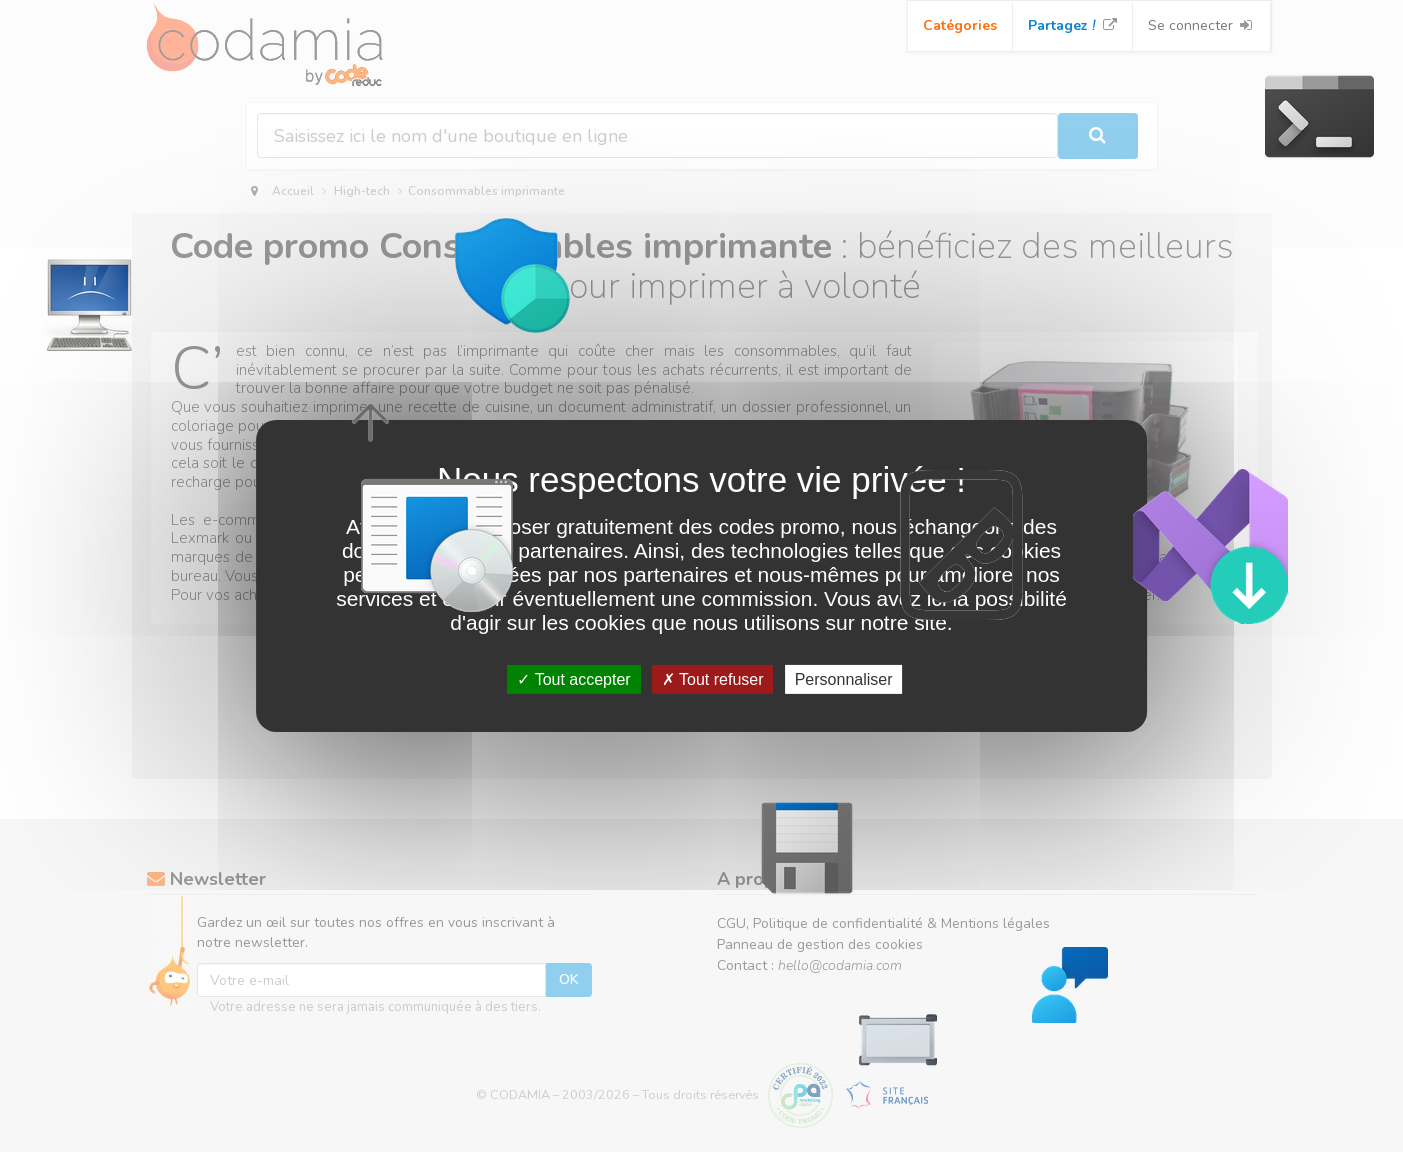 This screenshot has height=1152, width=1403. Describe the element at coordinates (1210, 546) in the screenshot. I see `open visual studio installer` at that location.